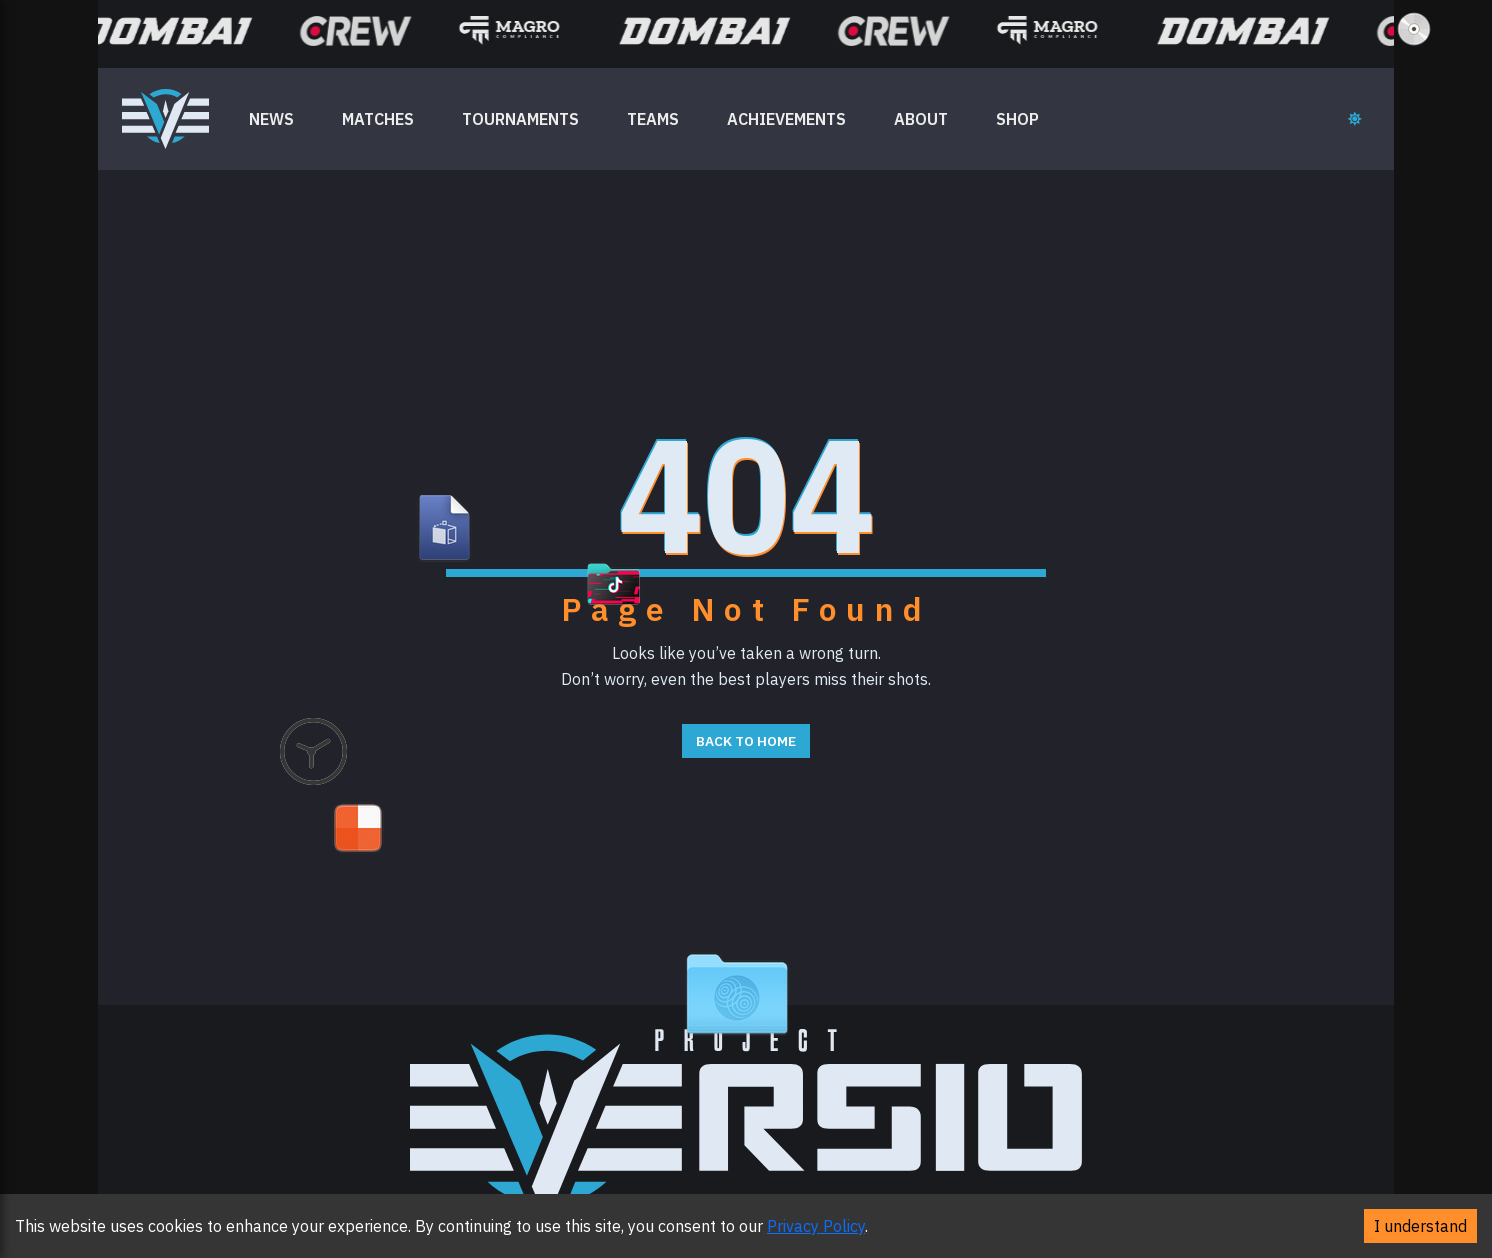  I want to click on a DWG file containing CAD or 3D drawing data, so click(444, 528).